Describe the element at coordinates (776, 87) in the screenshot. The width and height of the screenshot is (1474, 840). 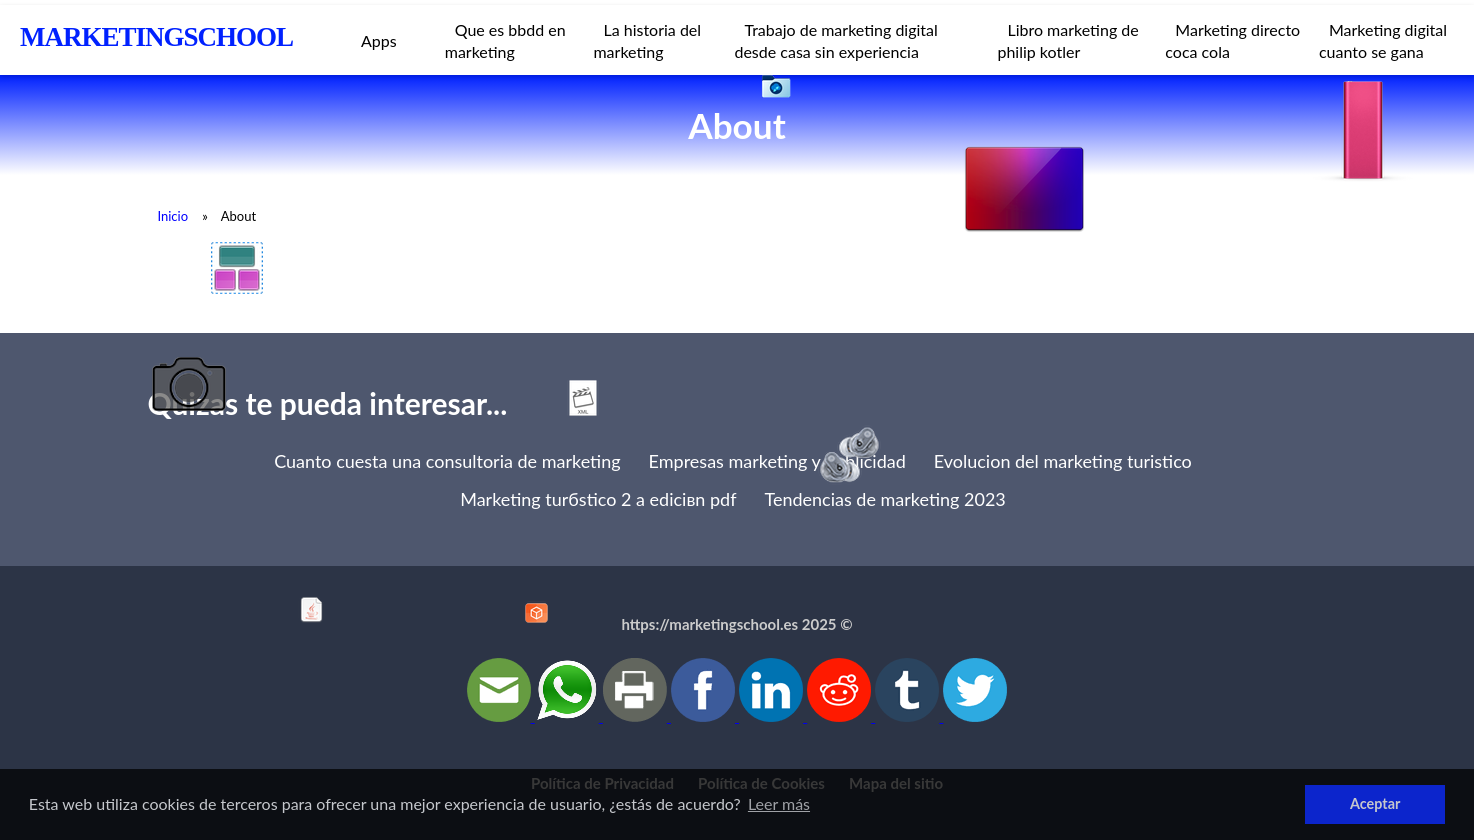
I see `open microsoft iot plug and play folder` at that location.